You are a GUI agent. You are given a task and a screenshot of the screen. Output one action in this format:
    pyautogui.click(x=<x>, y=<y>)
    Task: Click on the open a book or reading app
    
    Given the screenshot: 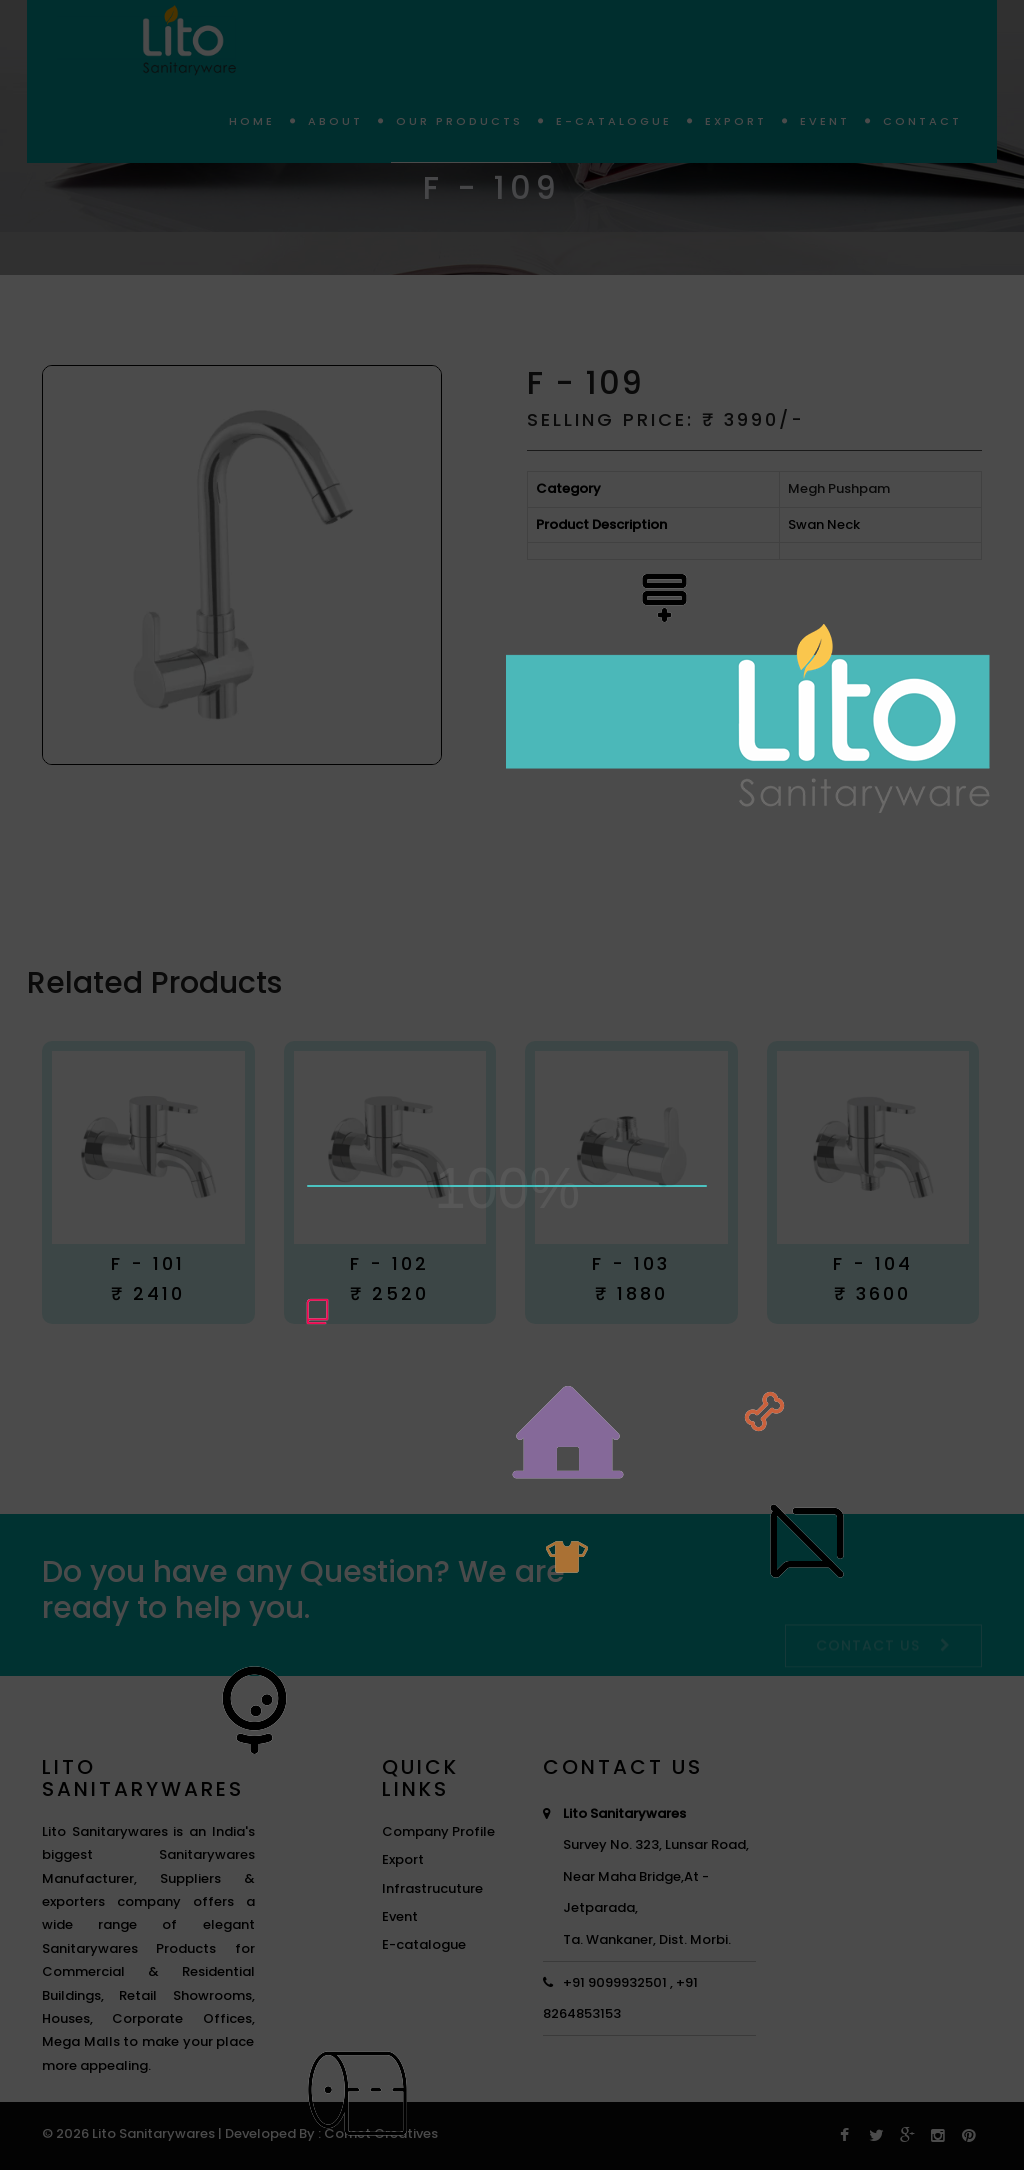 What is the action you would take?
    pyautogui.click(x=317, y=1311)
    